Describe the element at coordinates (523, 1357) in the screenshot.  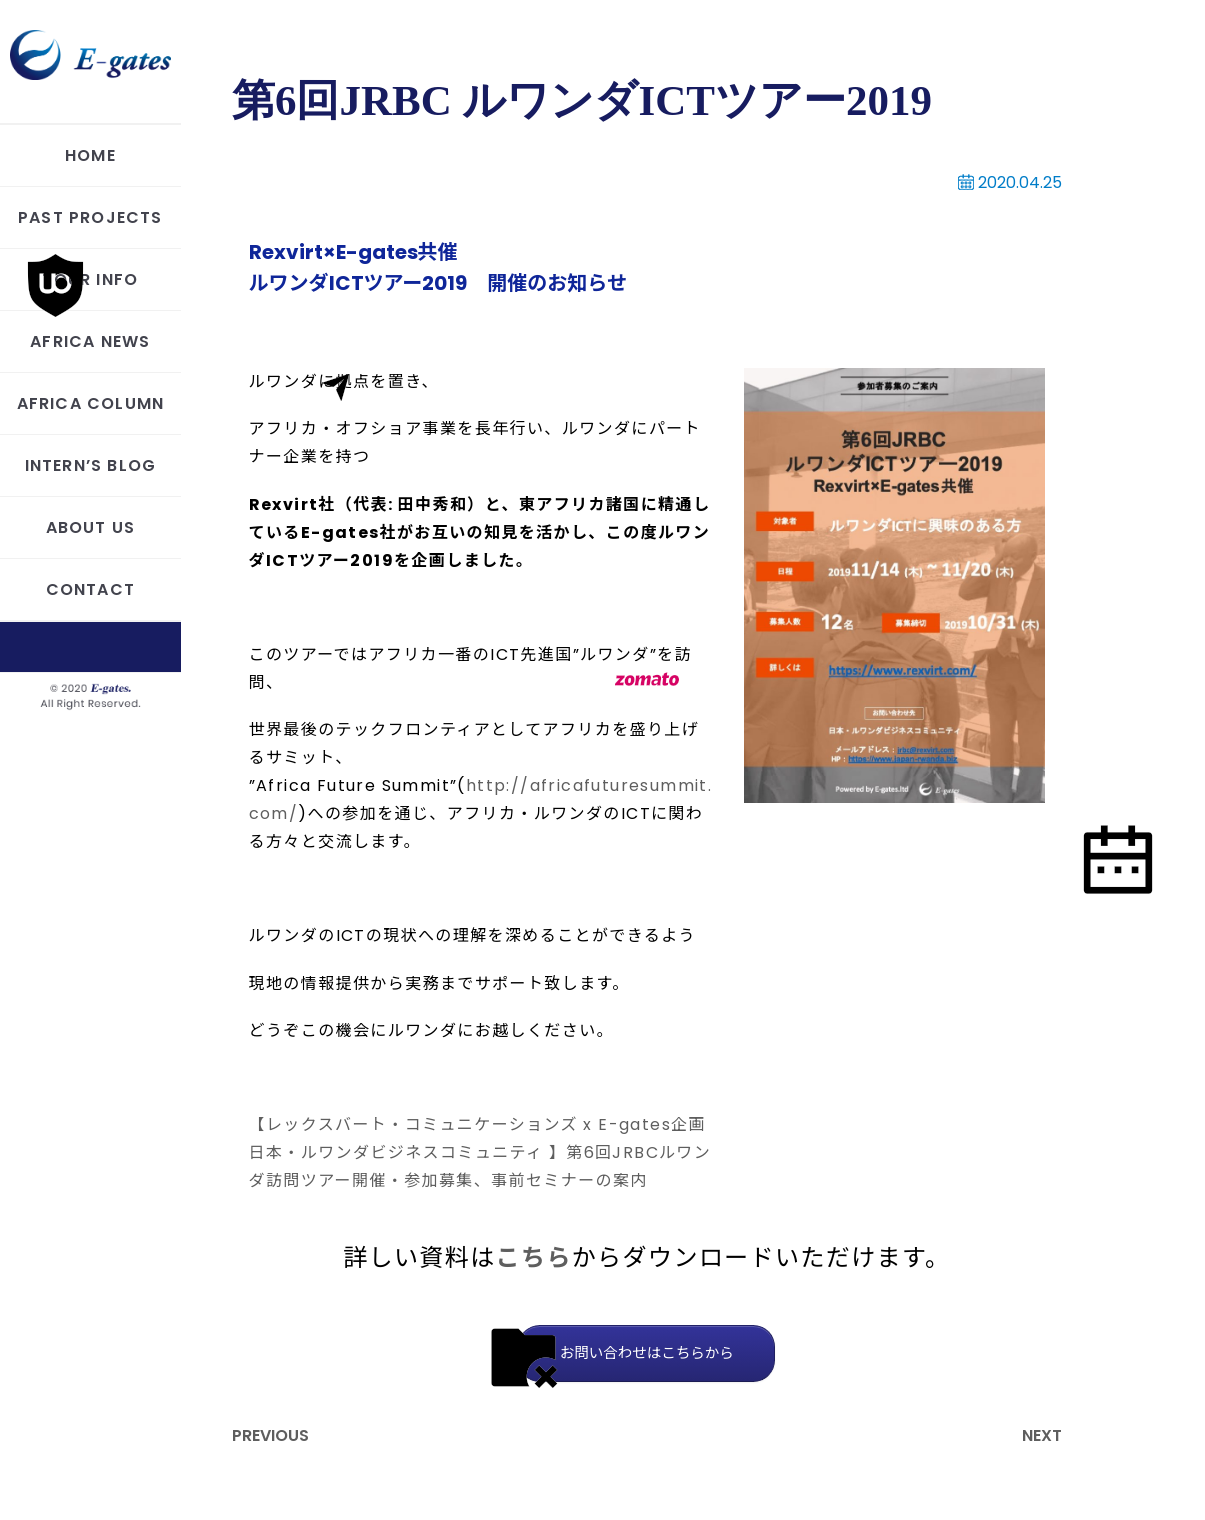
I see `delete a folder` at that location.